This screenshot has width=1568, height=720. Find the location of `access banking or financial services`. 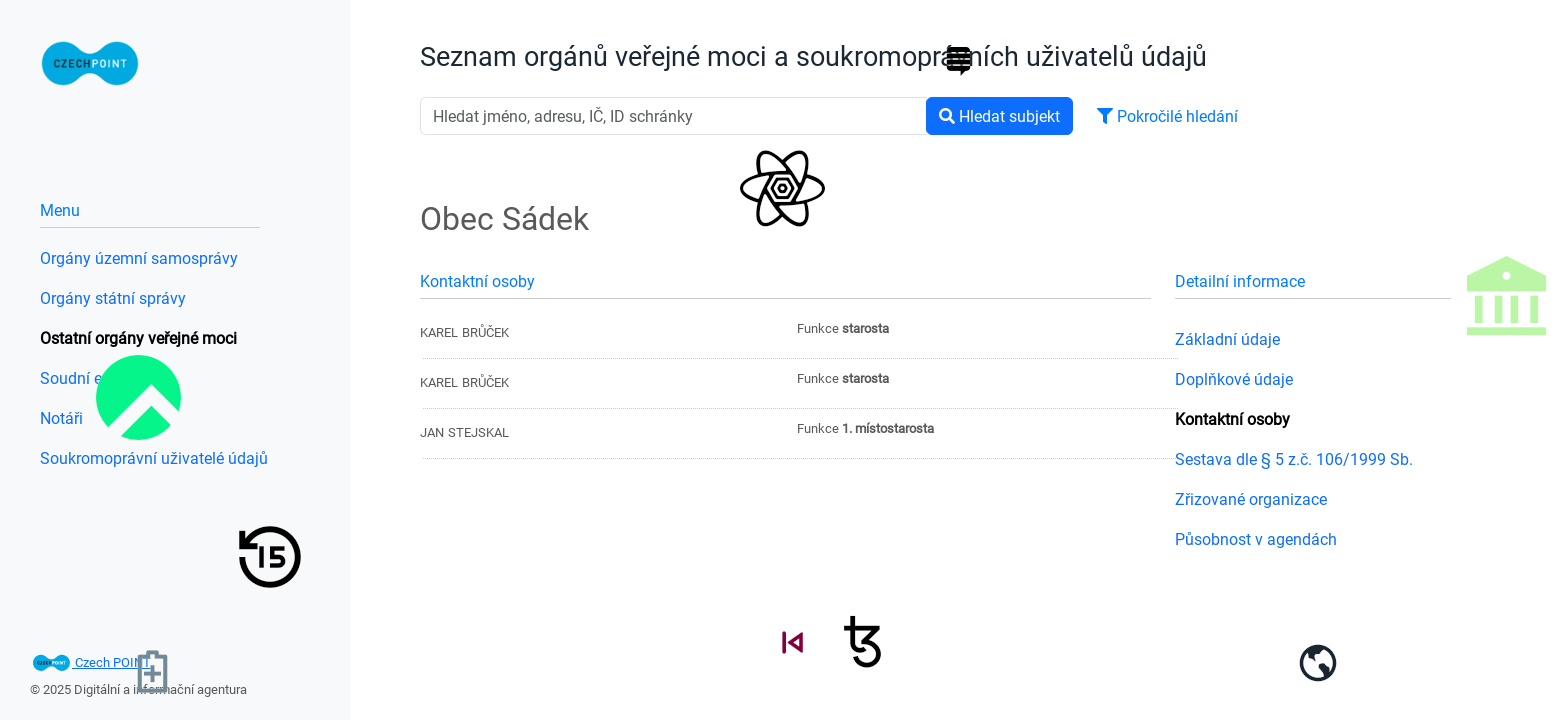

access banking or financial services is located at coordinates (1506, 295).